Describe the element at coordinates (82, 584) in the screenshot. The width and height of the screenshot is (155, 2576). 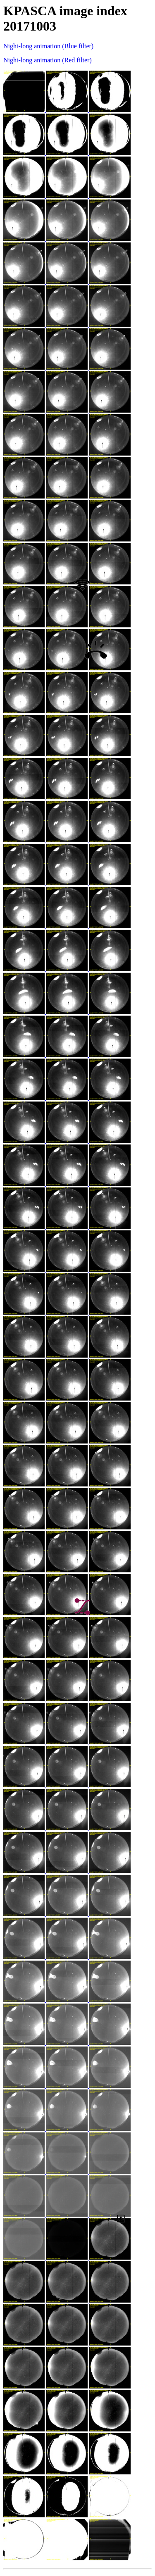
I see `indicates active wifi connection` at that location.